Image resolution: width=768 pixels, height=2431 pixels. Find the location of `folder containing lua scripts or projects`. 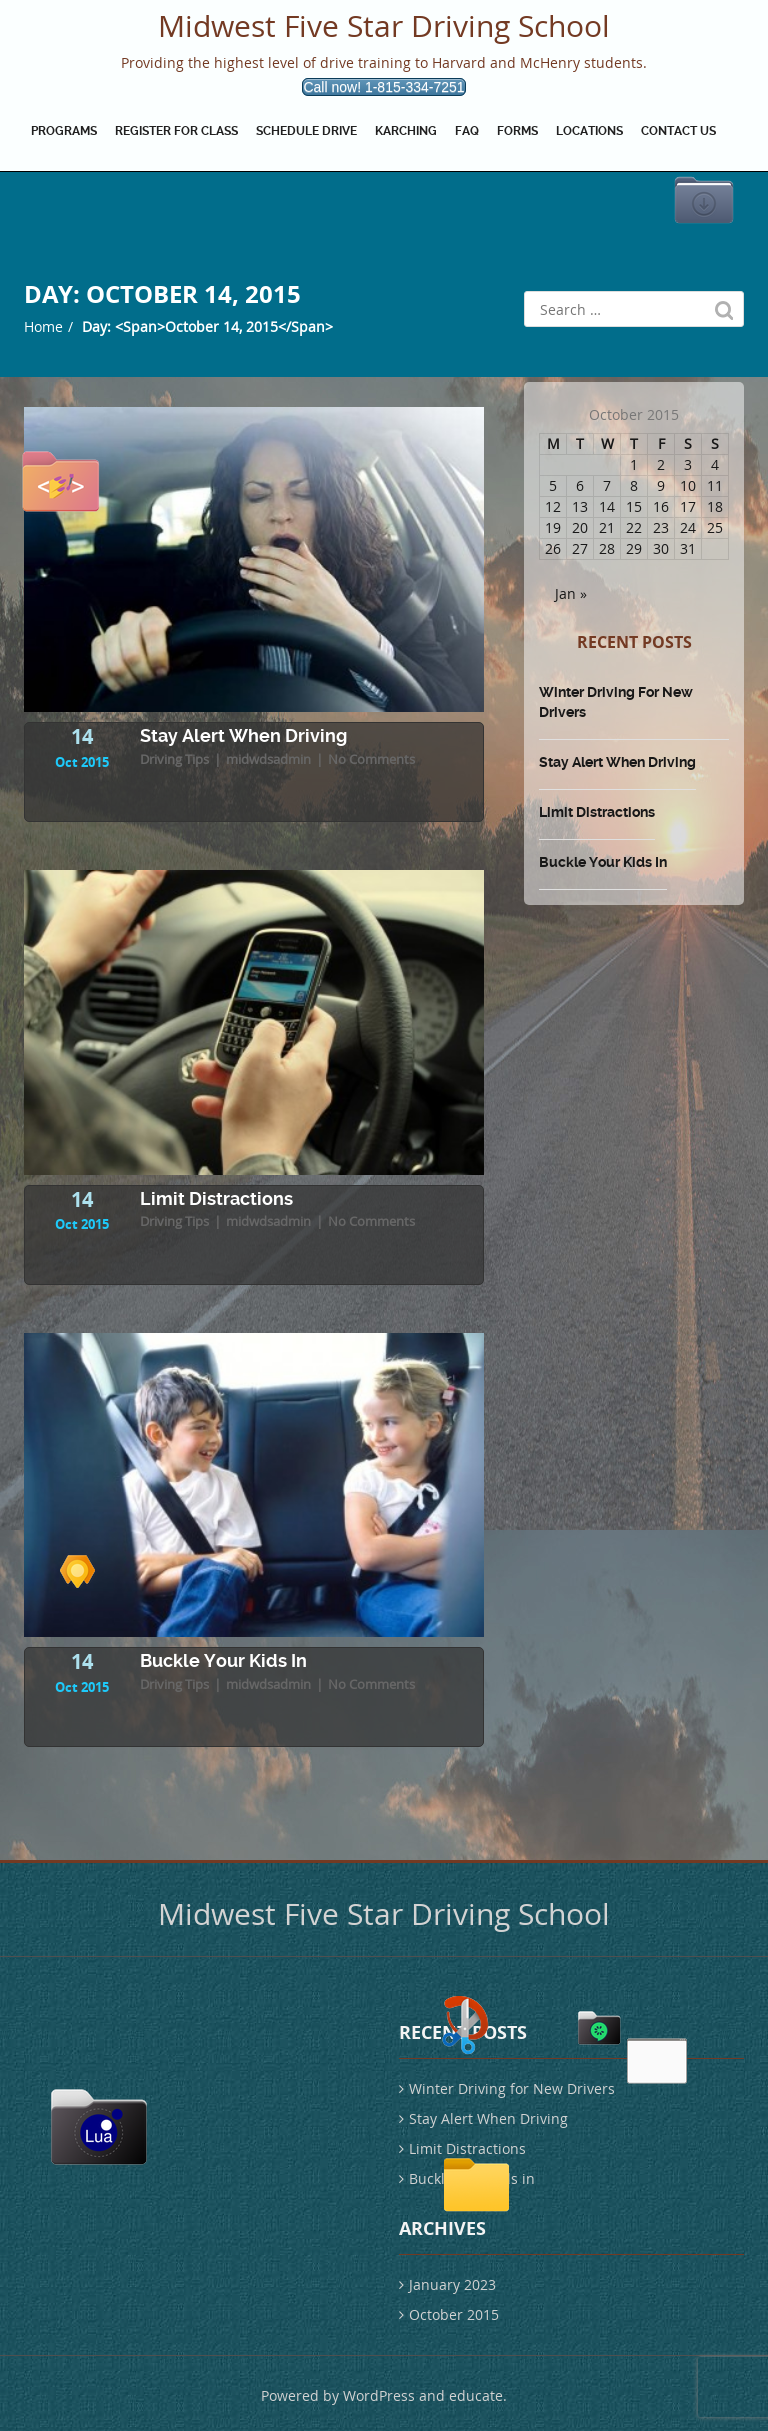

folder containing lua scripts or projects is located at coordinates (98, 2129).